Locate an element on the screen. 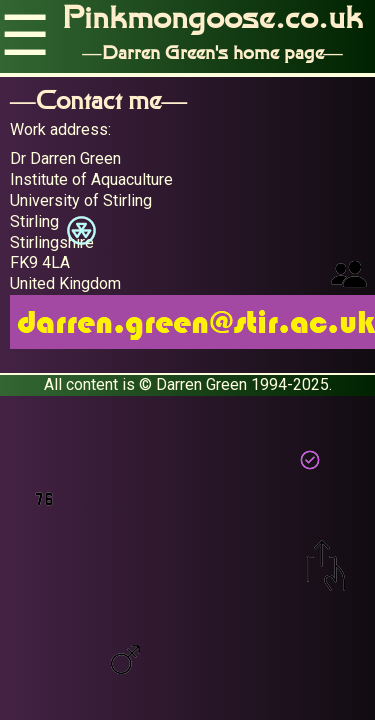  indicates transgender or non-binary gender identity option is located at coordinates (126, 659).